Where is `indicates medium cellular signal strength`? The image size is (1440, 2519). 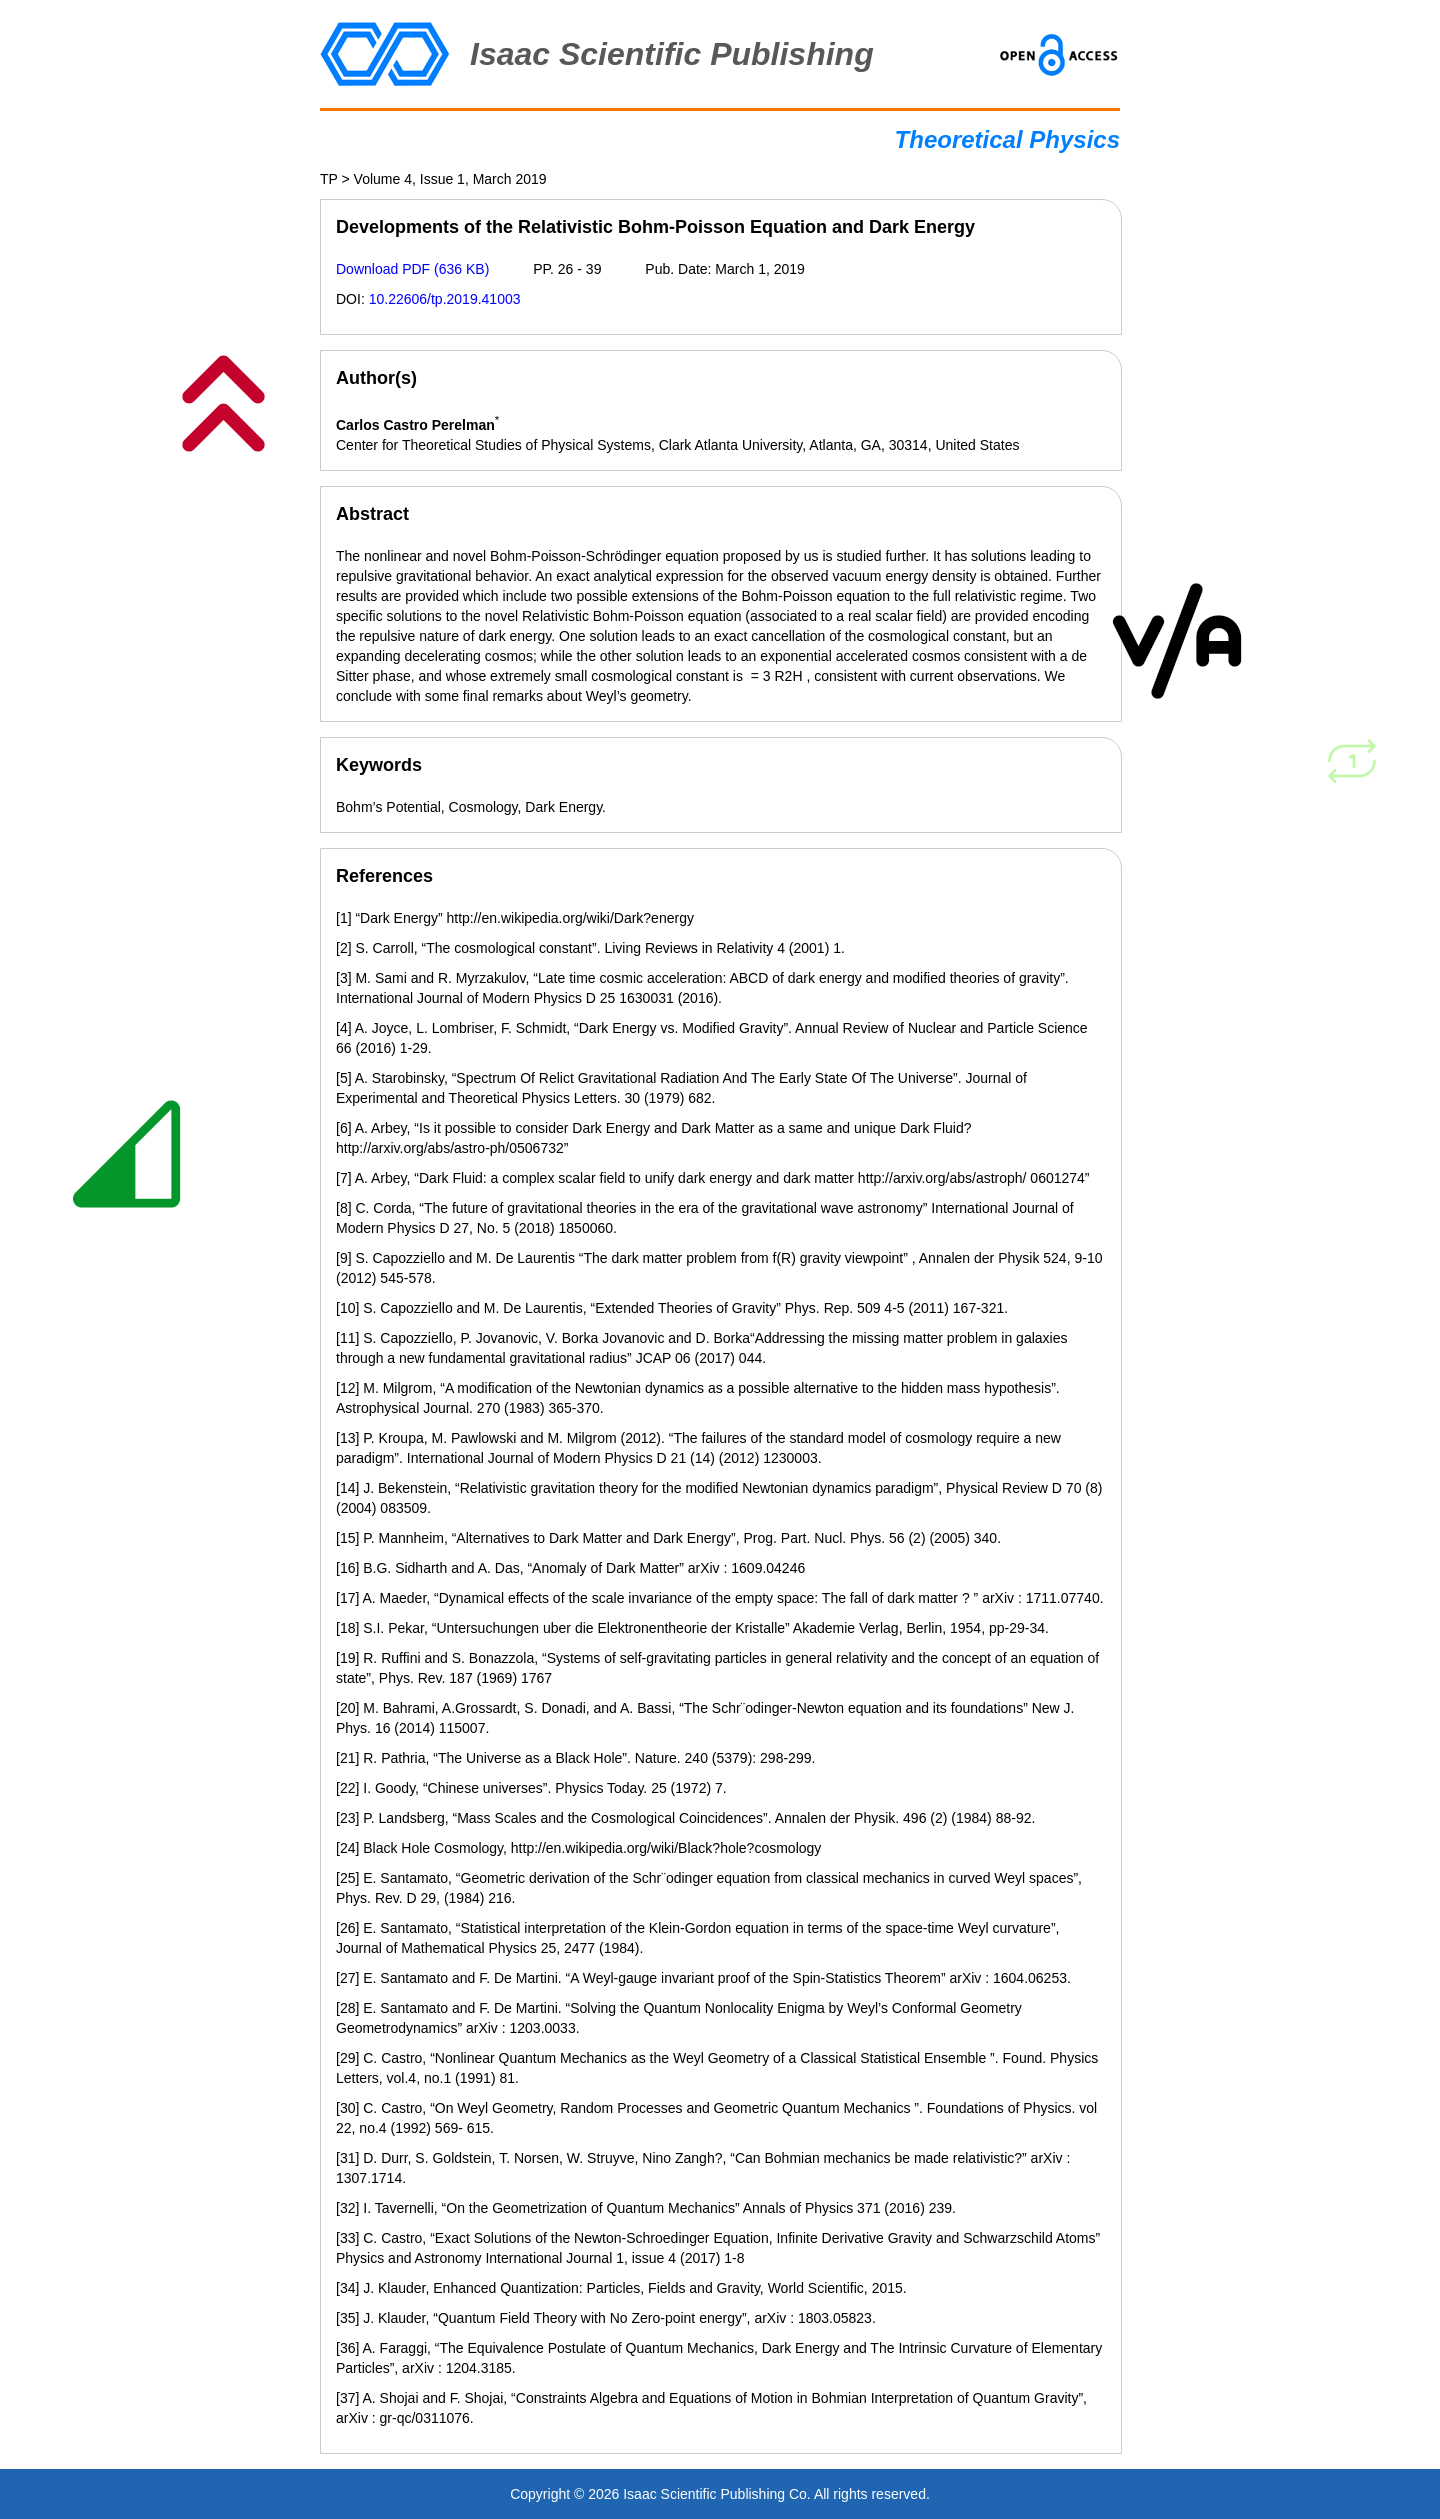
indicates medium cellular signal strength is located at coordinates (135, 1158).